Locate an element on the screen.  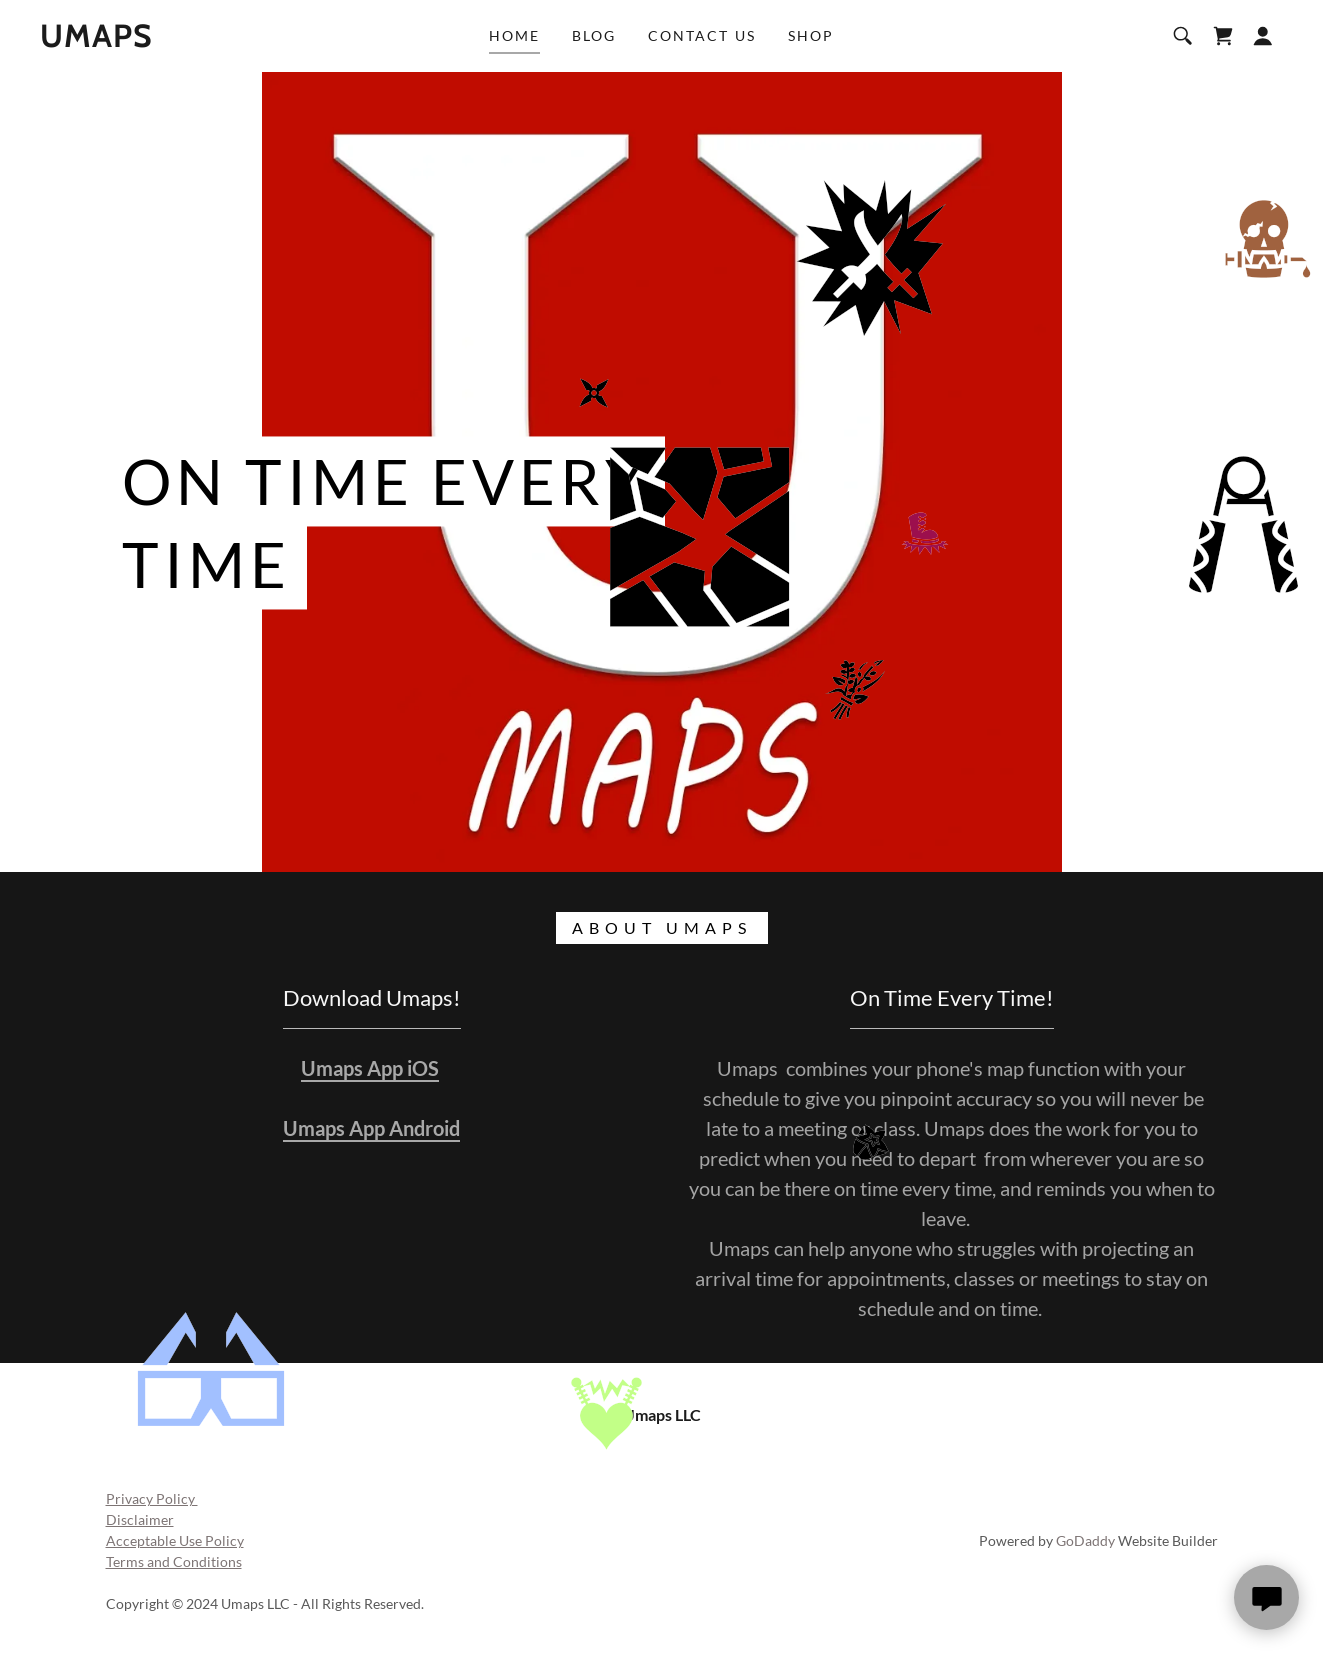
indicates broken or damaged item status is located at coordinates (699, 537).